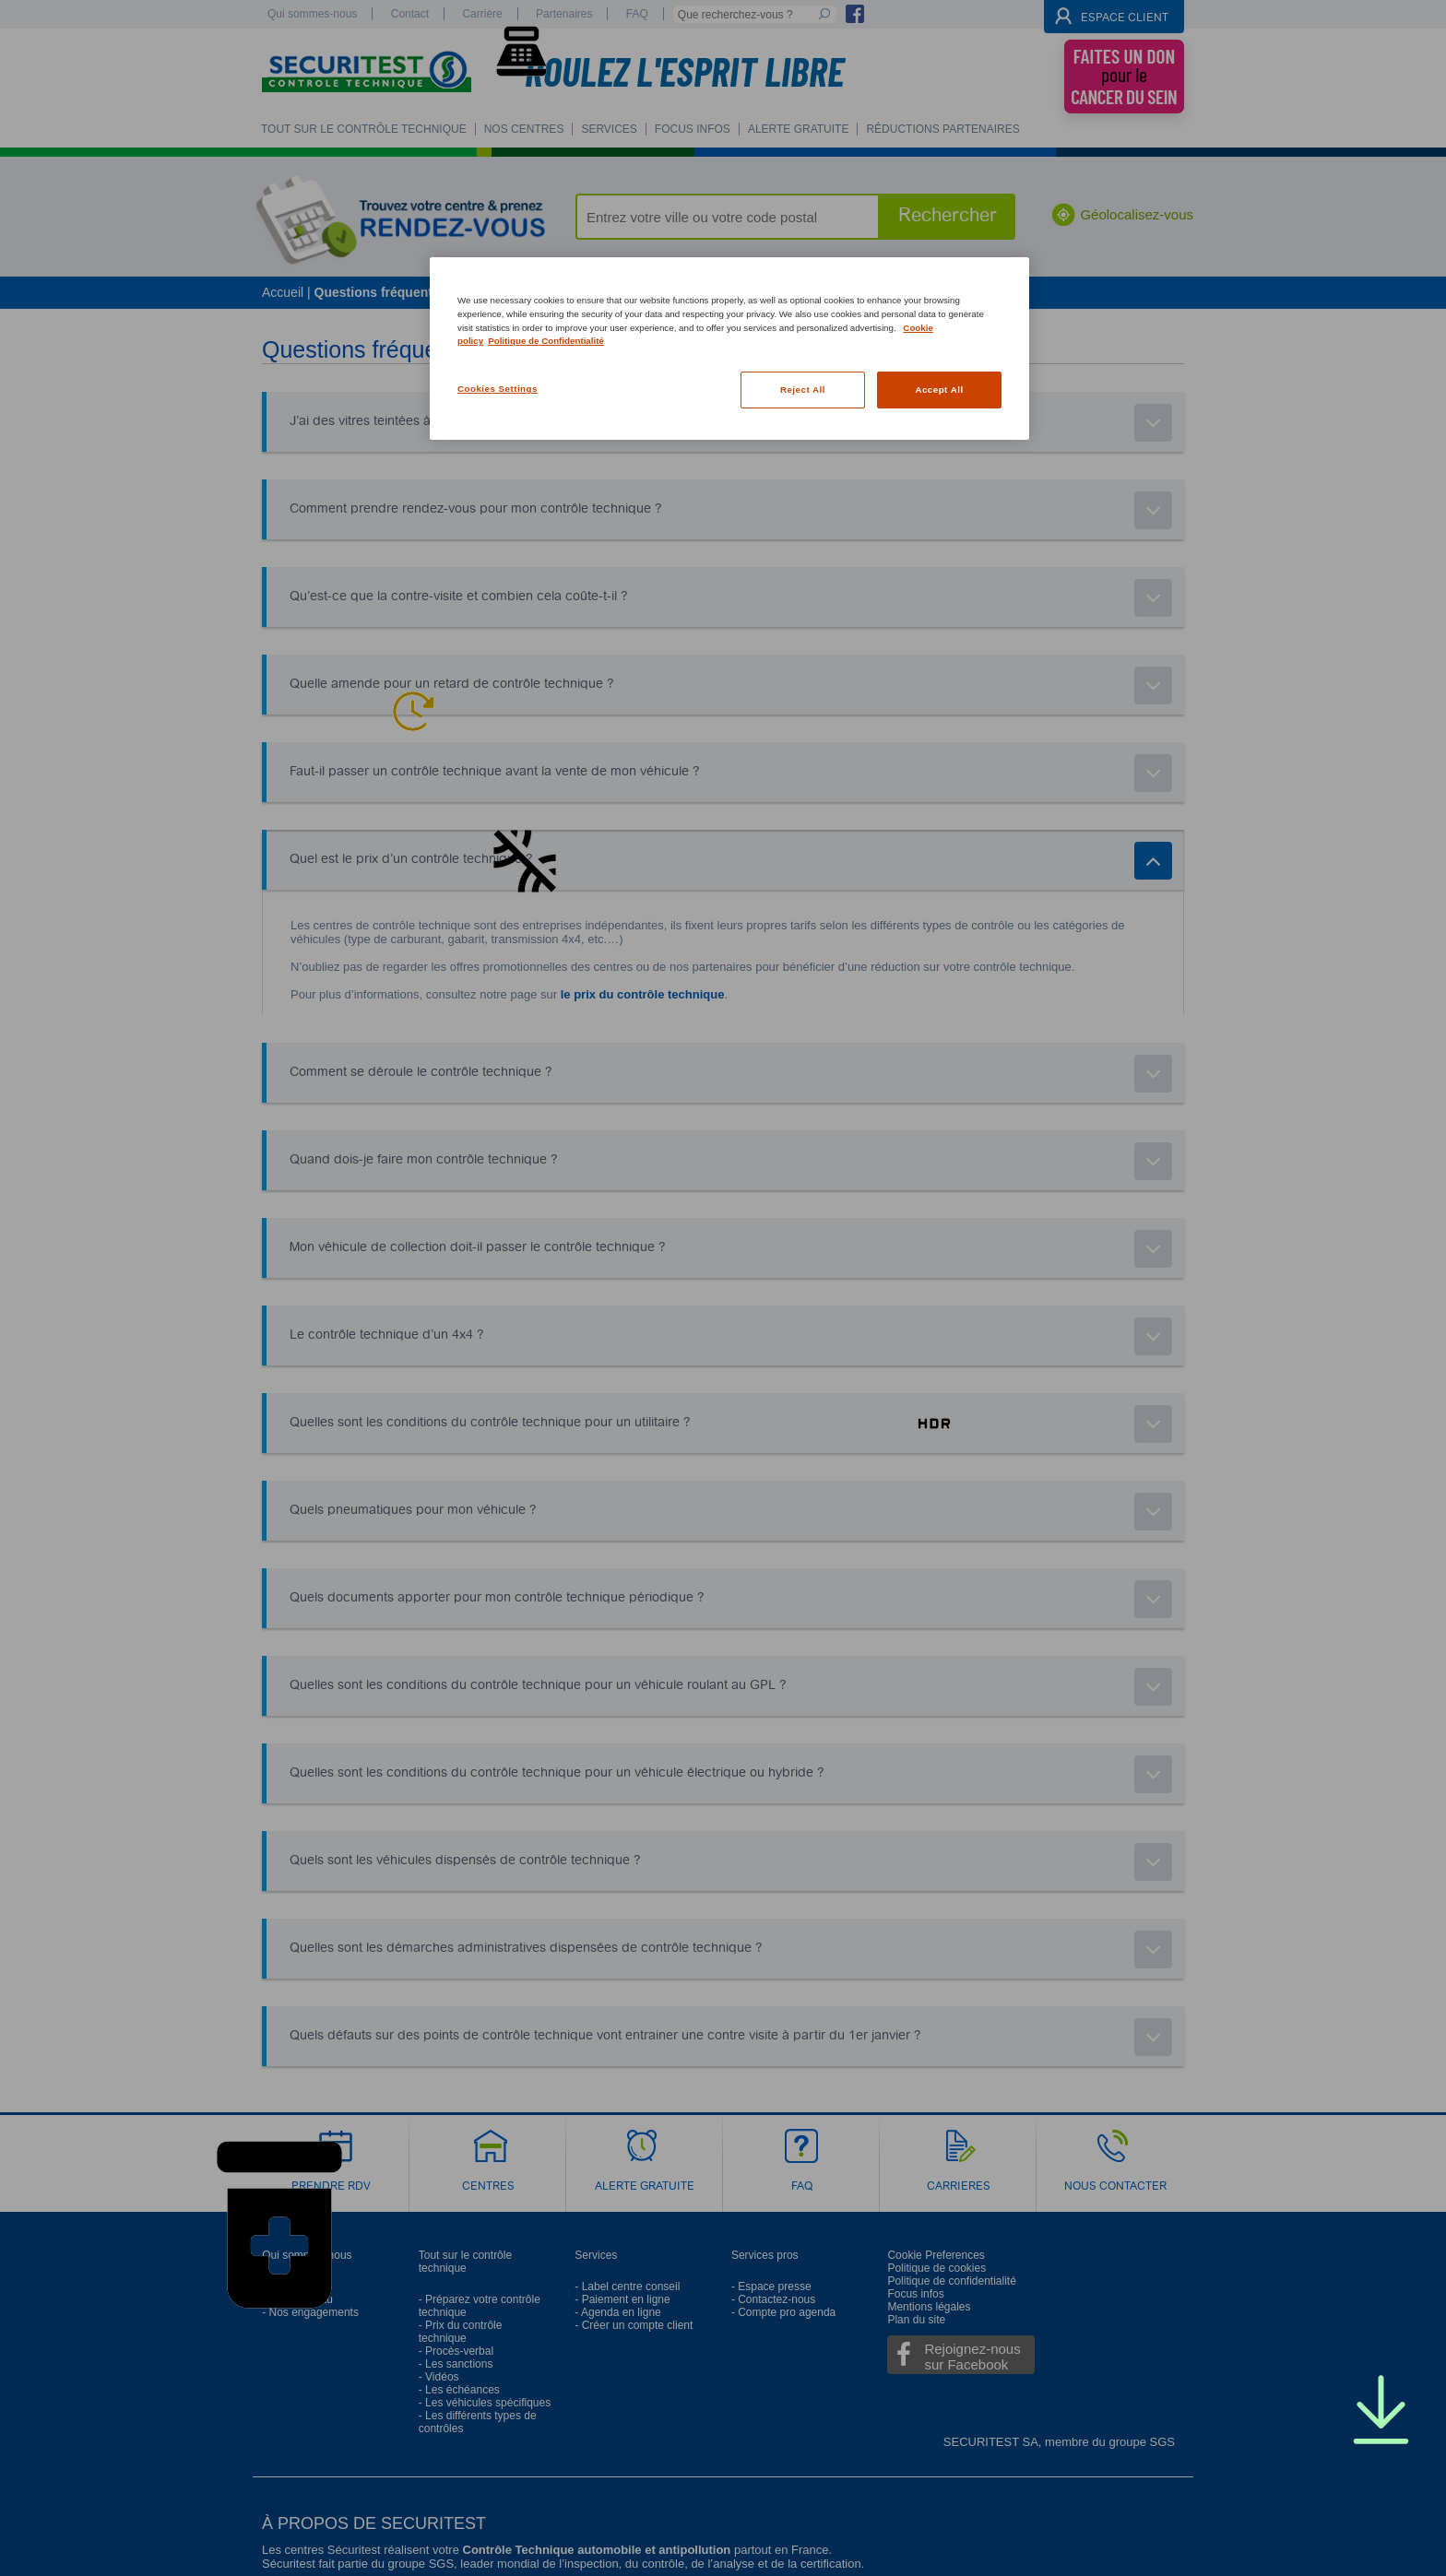  What do you see at coordinates (525, 861) in the screenshot?
I see `disable light leak effects on photos` at bounding box center [525, 861].